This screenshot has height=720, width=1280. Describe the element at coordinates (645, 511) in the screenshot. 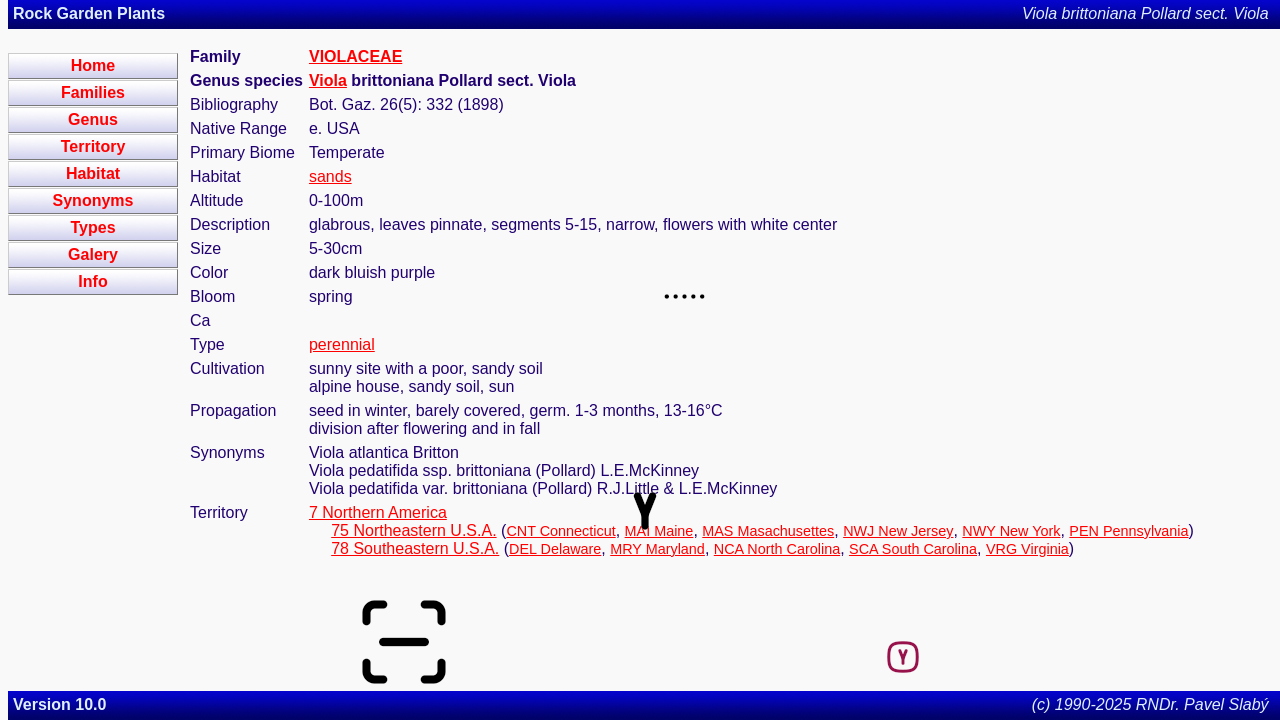

I see `indicates a "Y" label or category marker` at that location.